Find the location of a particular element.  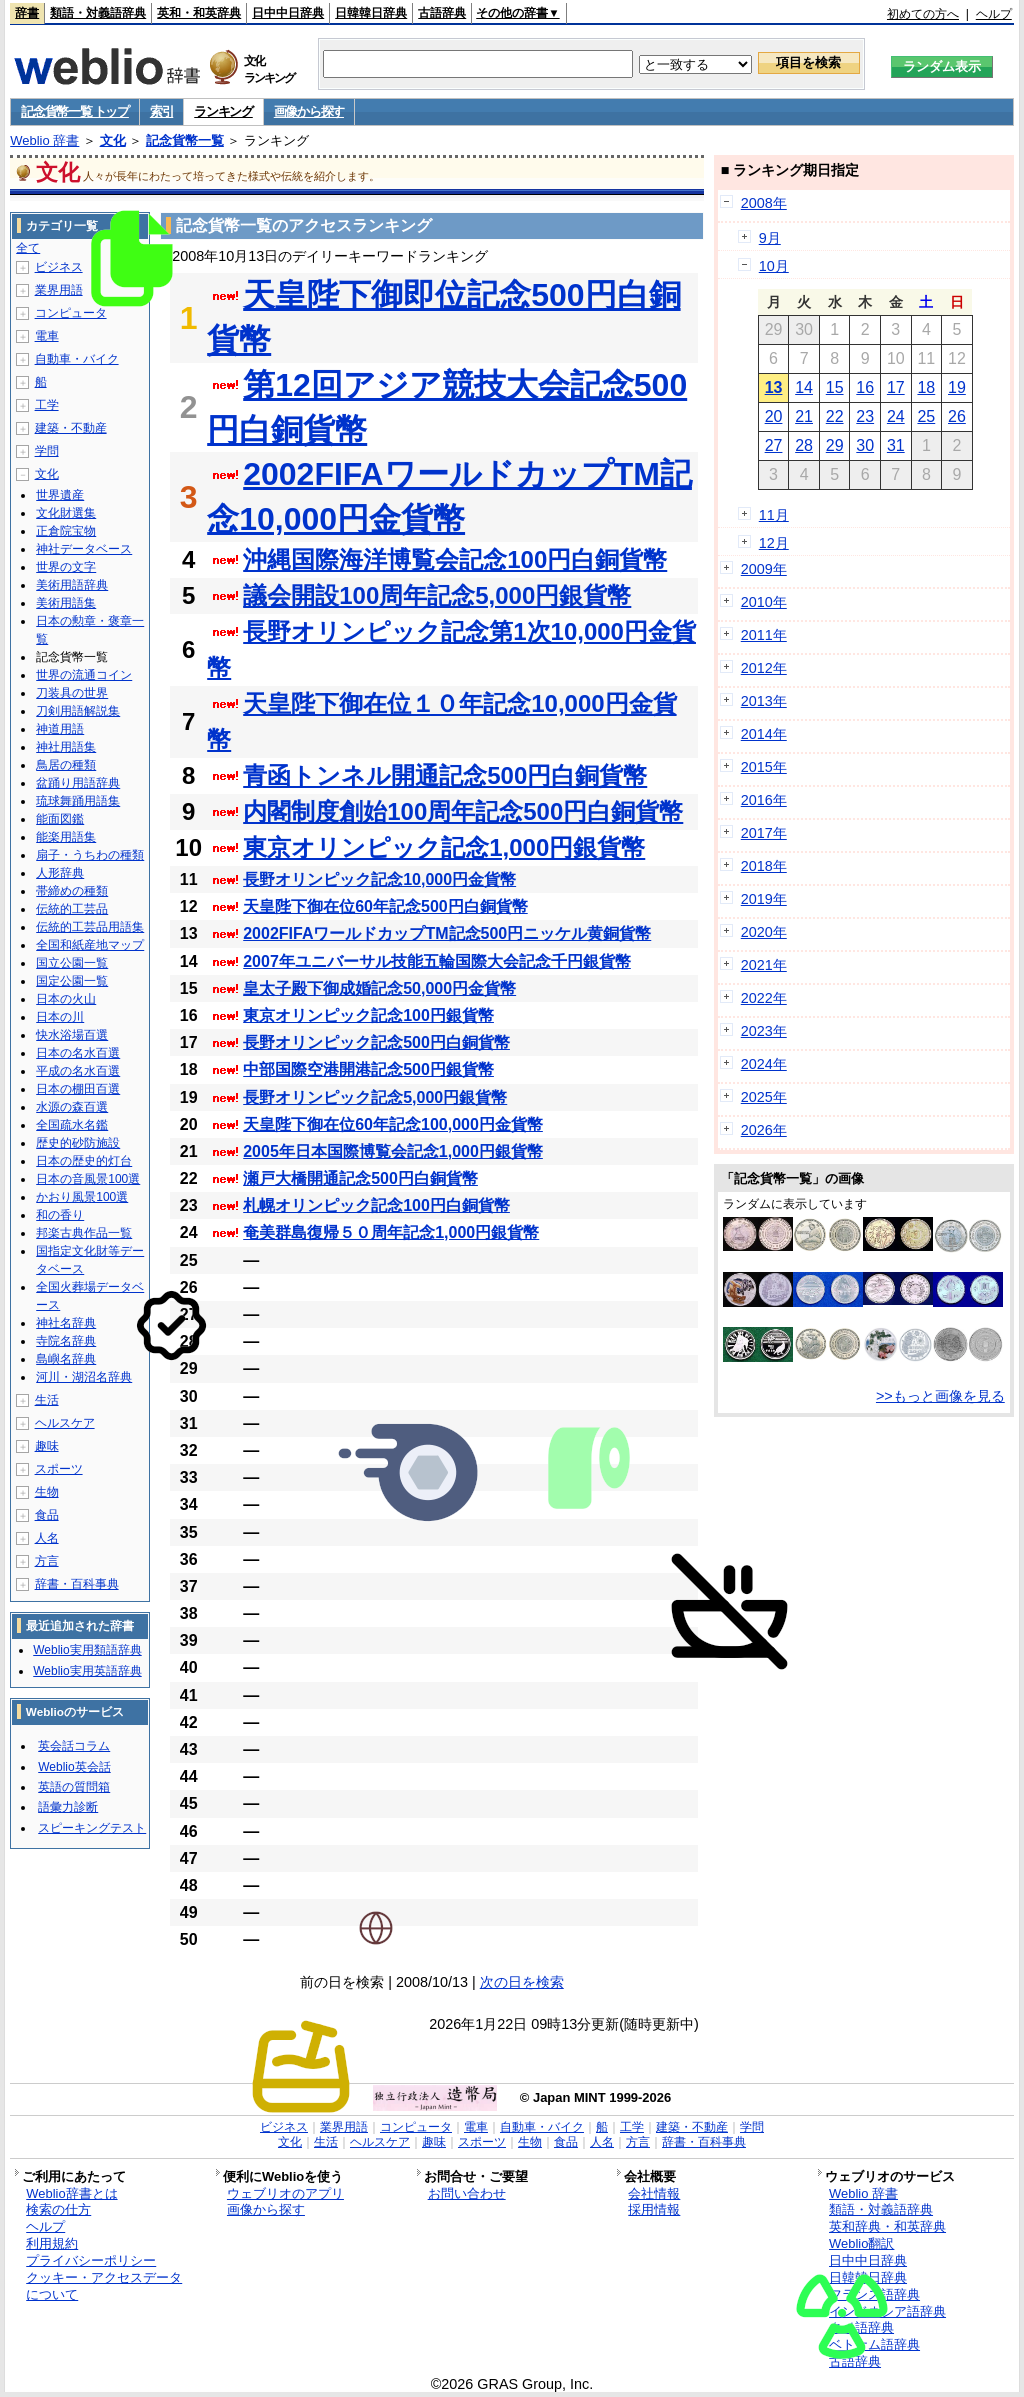

access sandbox or testing environment is located at coordinates (301, 2069).